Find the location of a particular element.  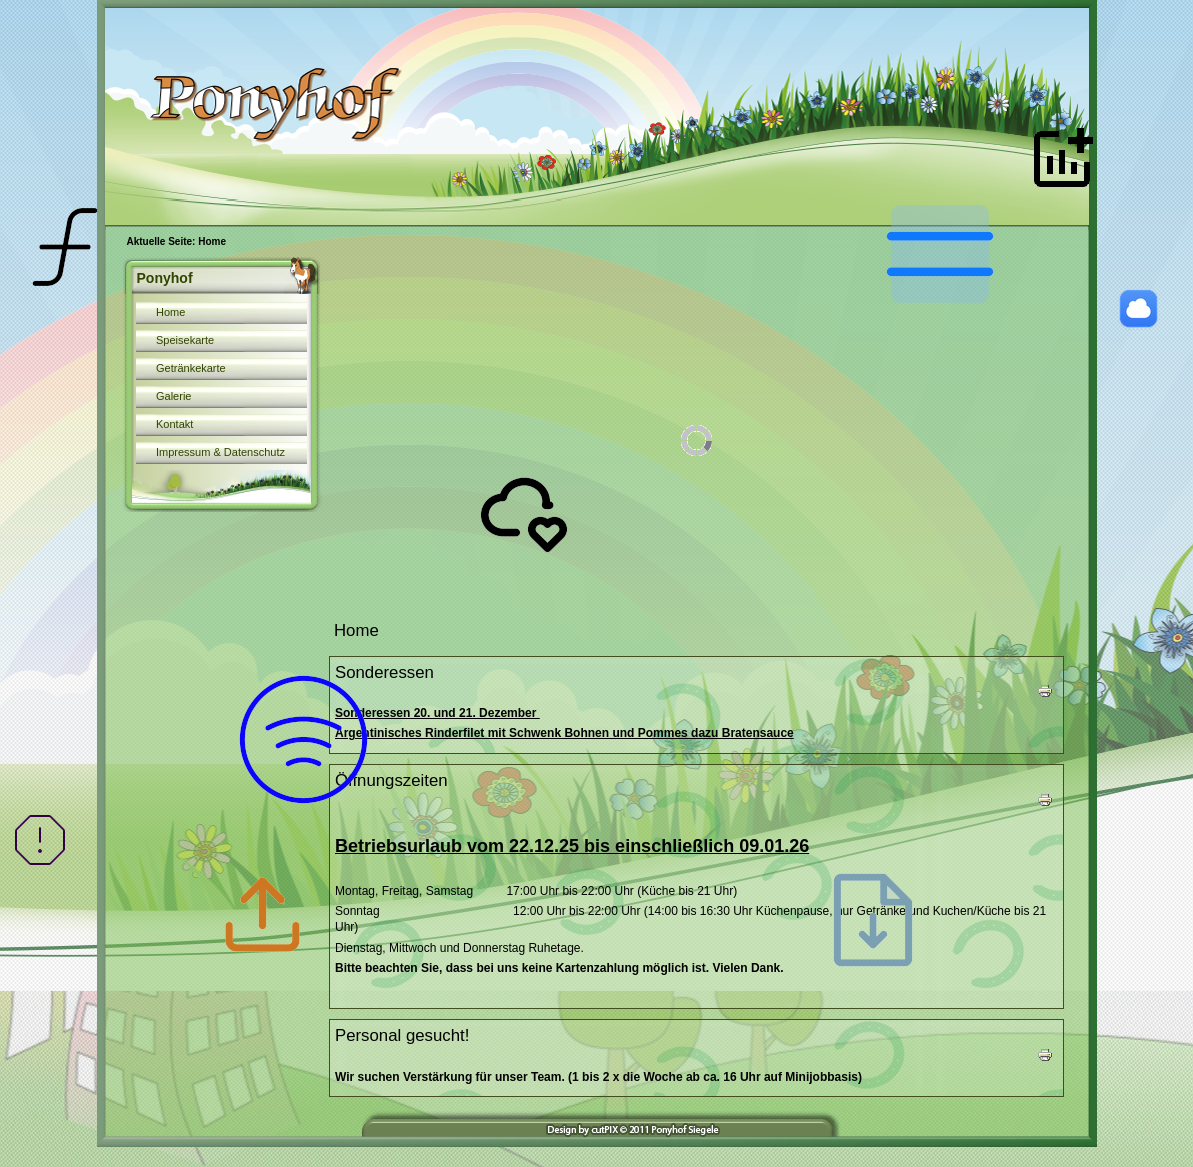

upload a file or document is located at coordinates (262, 914).